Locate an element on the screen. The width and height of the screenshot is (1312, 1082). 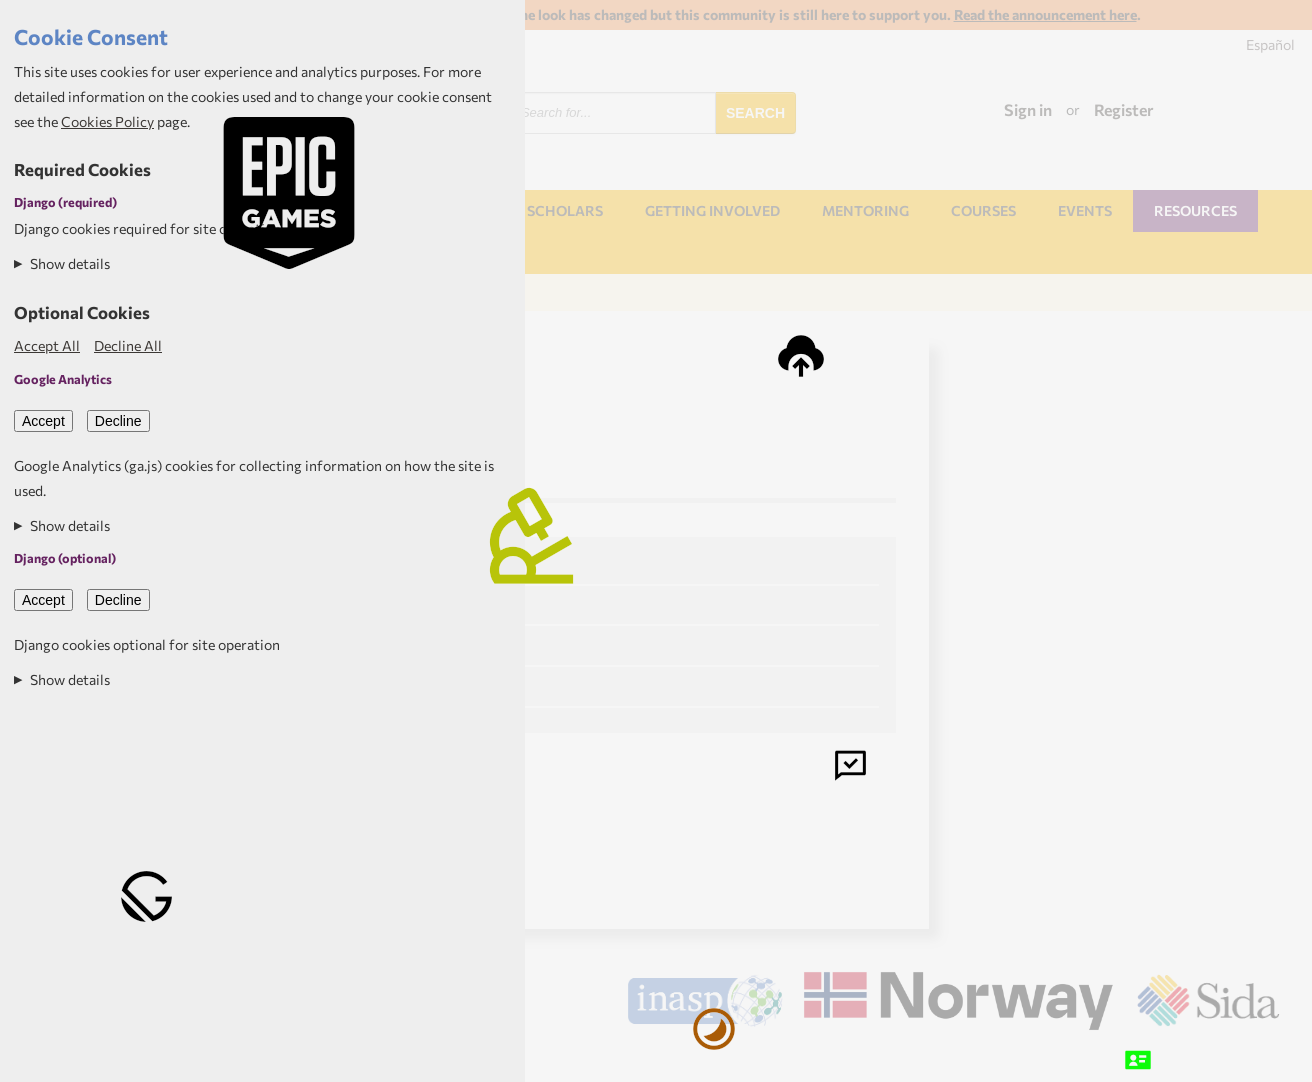
access lab results or diagnostics is located at coordinates (531, 537).